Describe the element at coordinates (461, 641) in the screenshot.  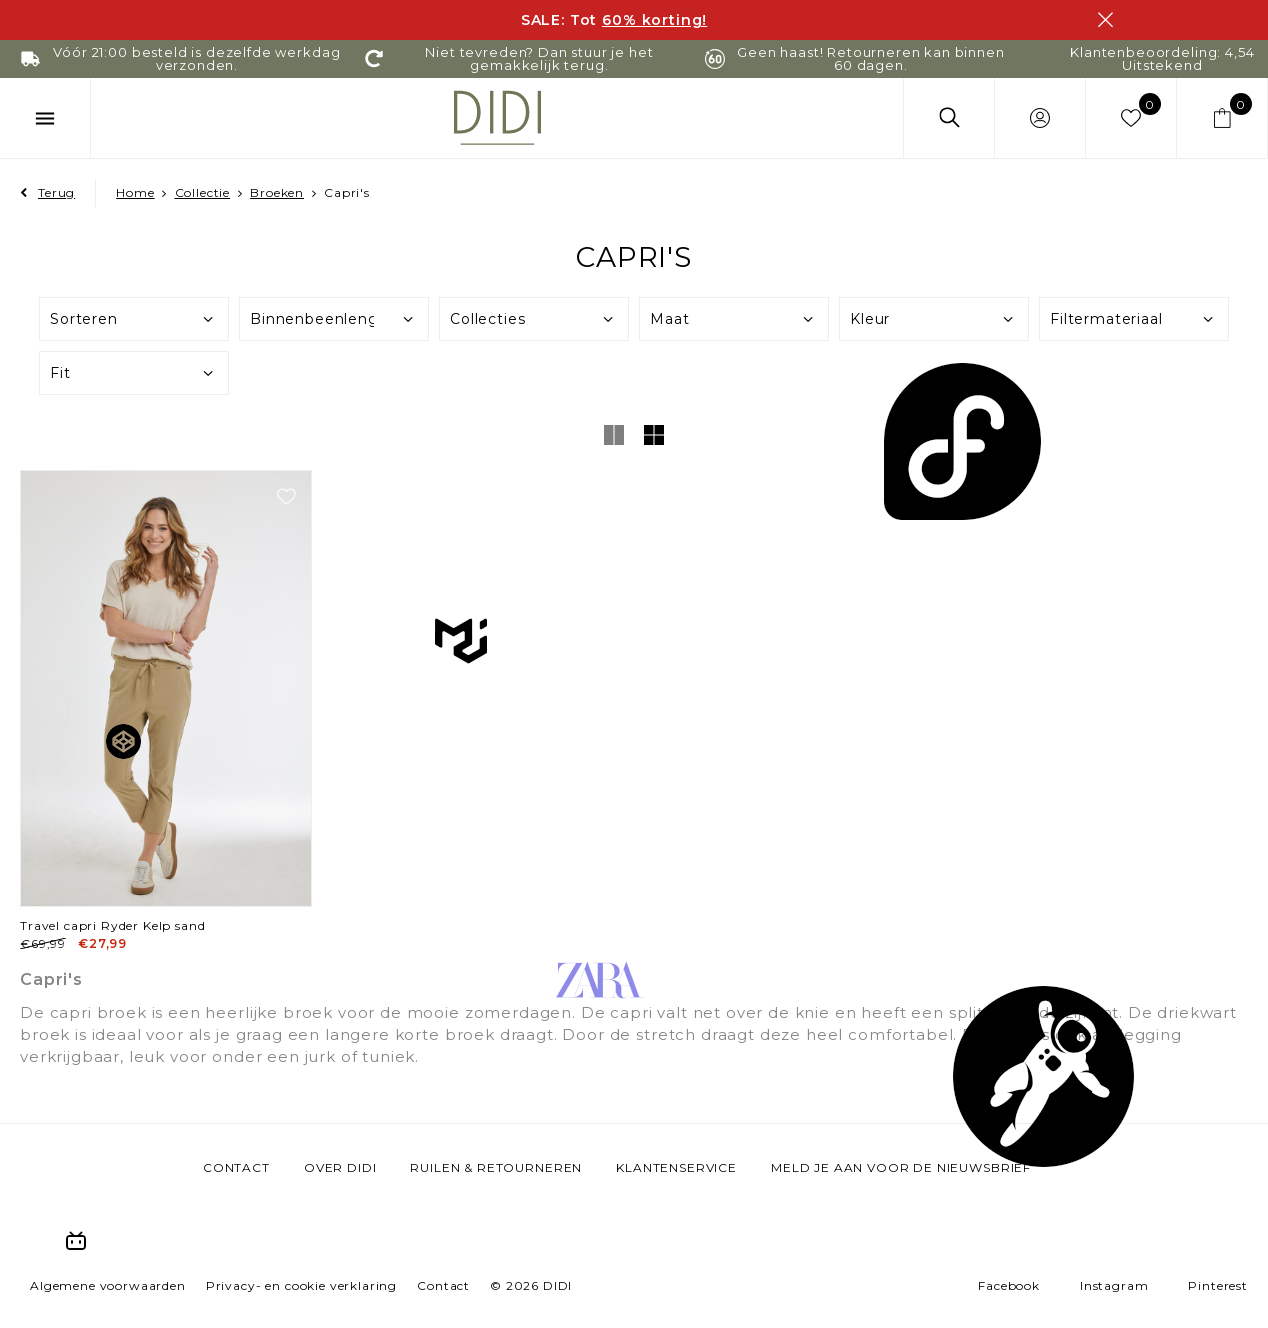
I see `MUI (Material UI) brand logo` at that location.